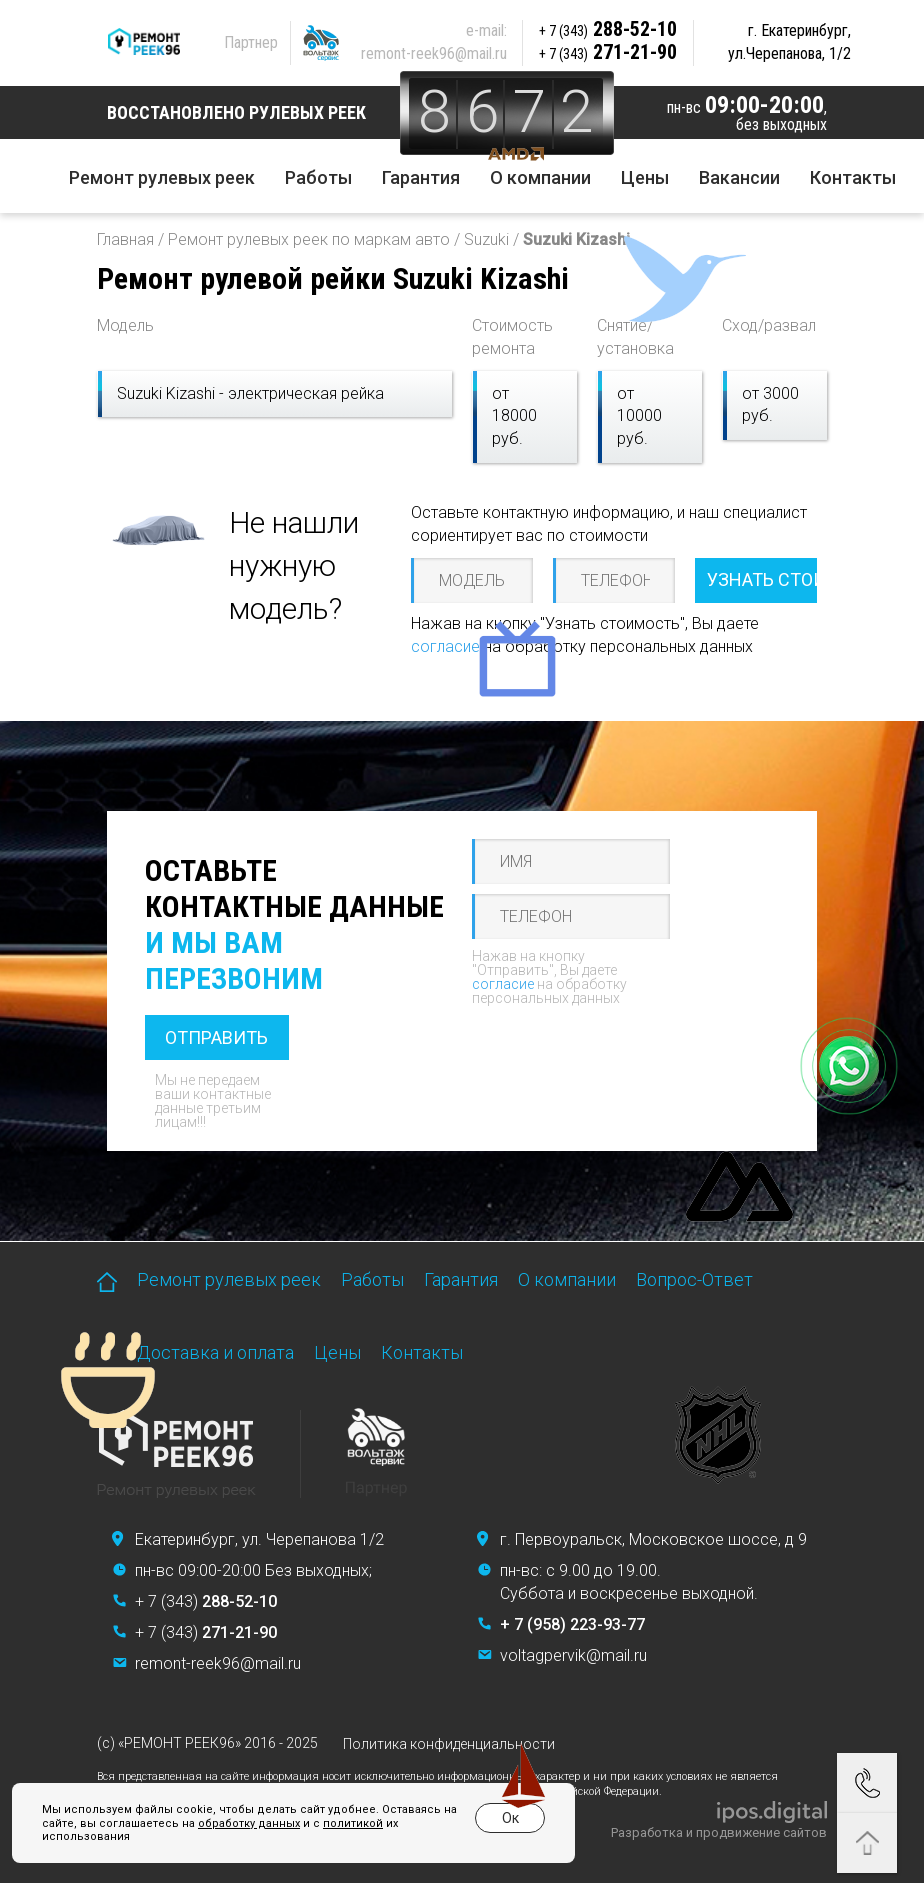  I want to click on nuxt.js framework logo, so click(739, 1186).